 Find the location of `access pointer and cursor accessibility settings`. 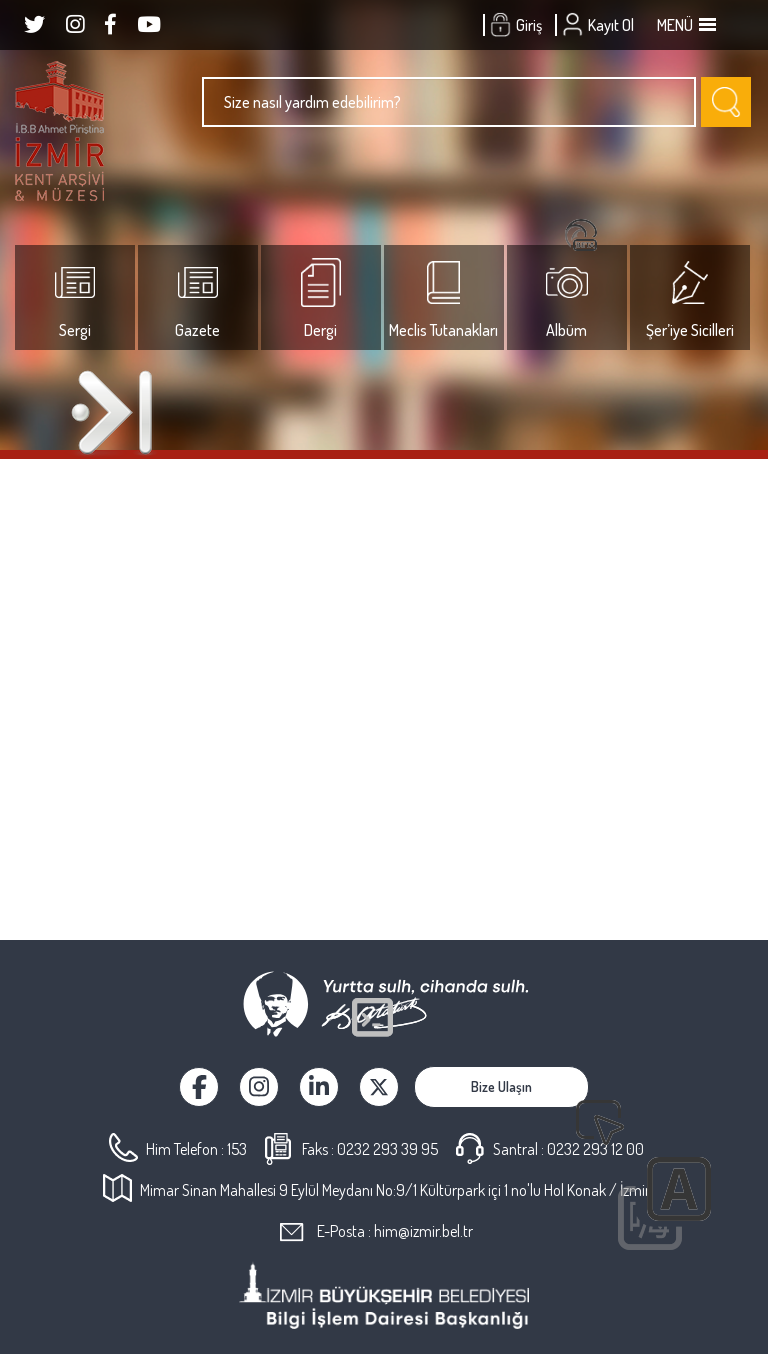

access pointer and cursor accessibility settings is located at coordinates (600, 1121).